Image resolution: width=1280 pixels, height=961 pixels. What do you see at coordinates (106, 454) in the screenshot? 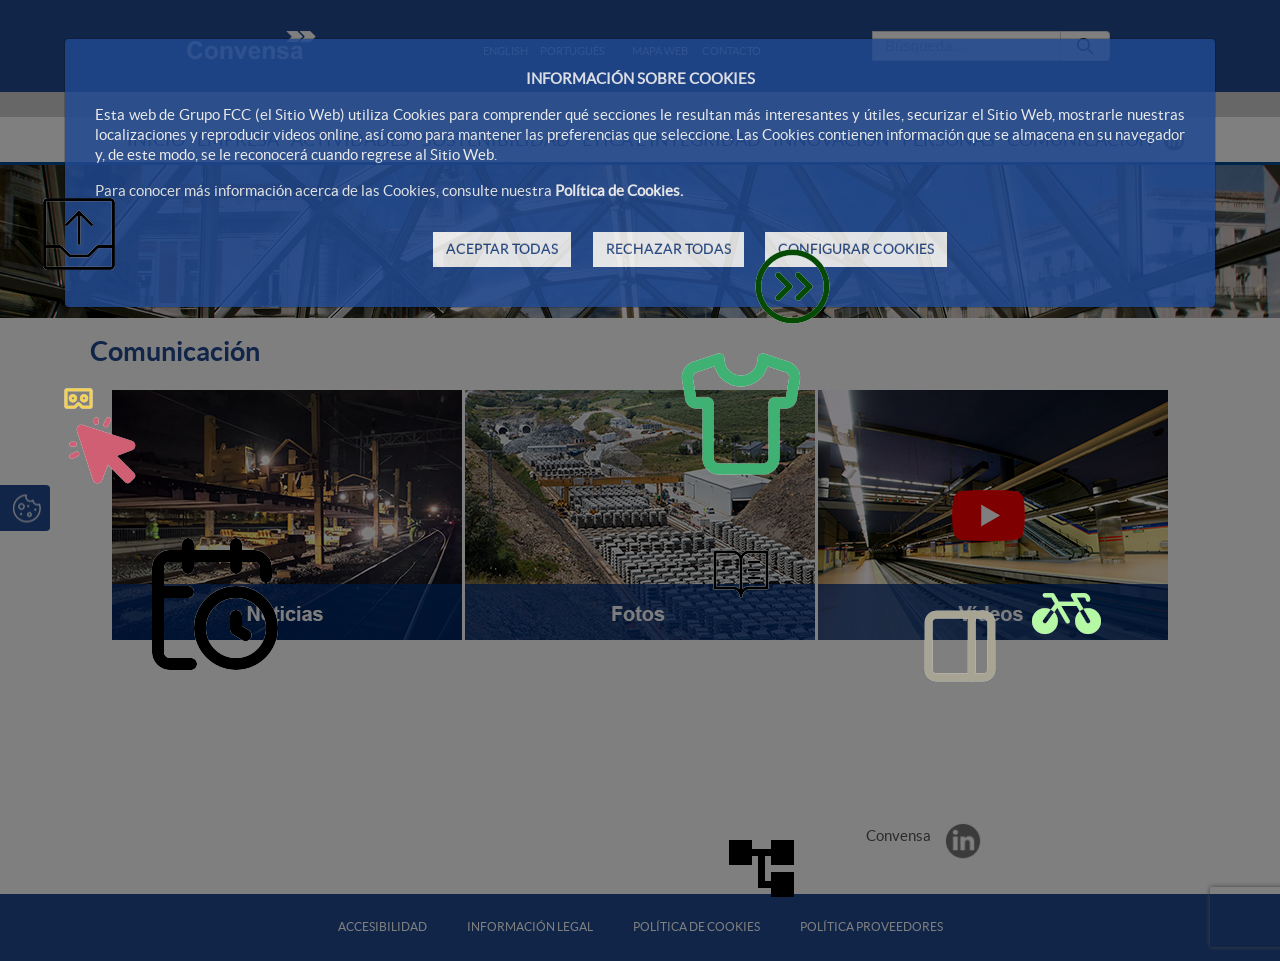
I see `click or tap to interact` at bounding box center [106, 454].